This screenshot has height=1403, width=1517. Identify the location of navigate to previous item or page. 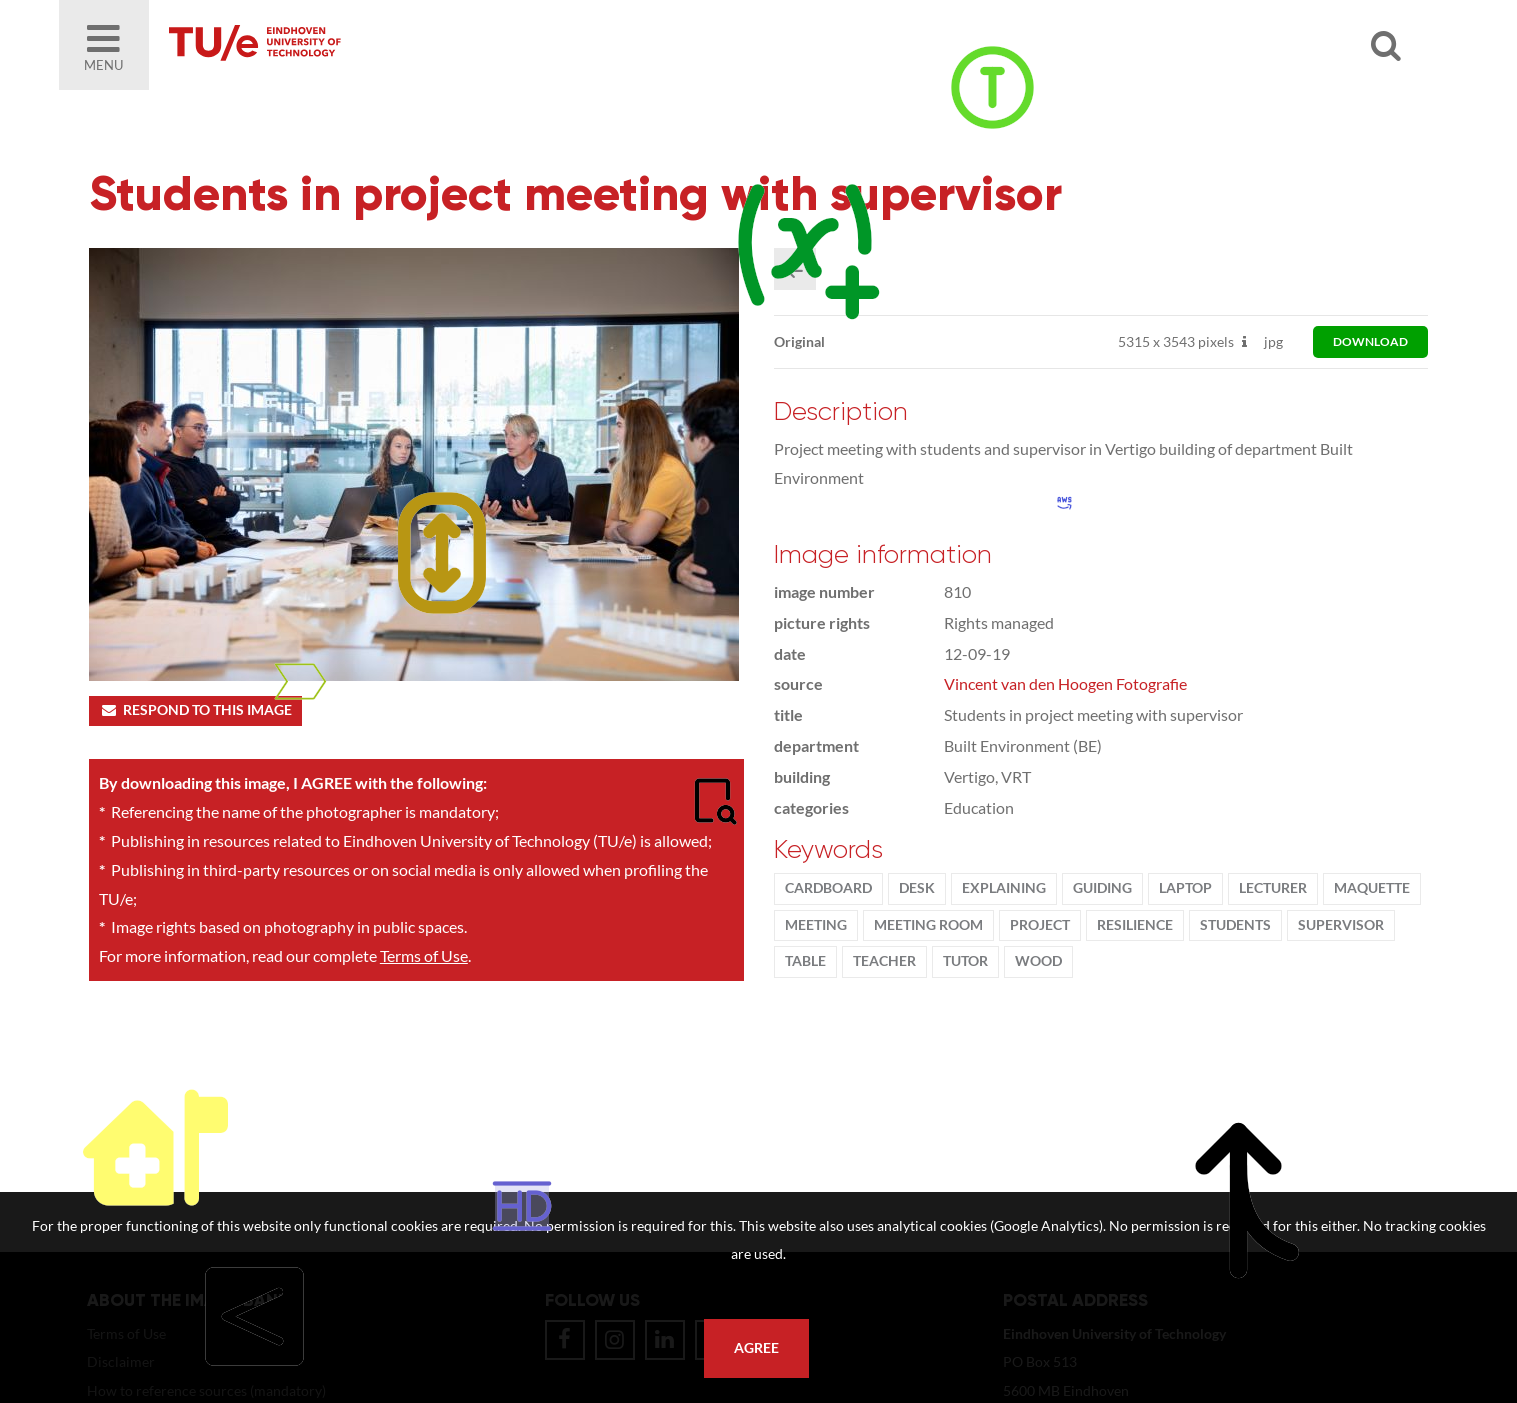
(254, 1316).